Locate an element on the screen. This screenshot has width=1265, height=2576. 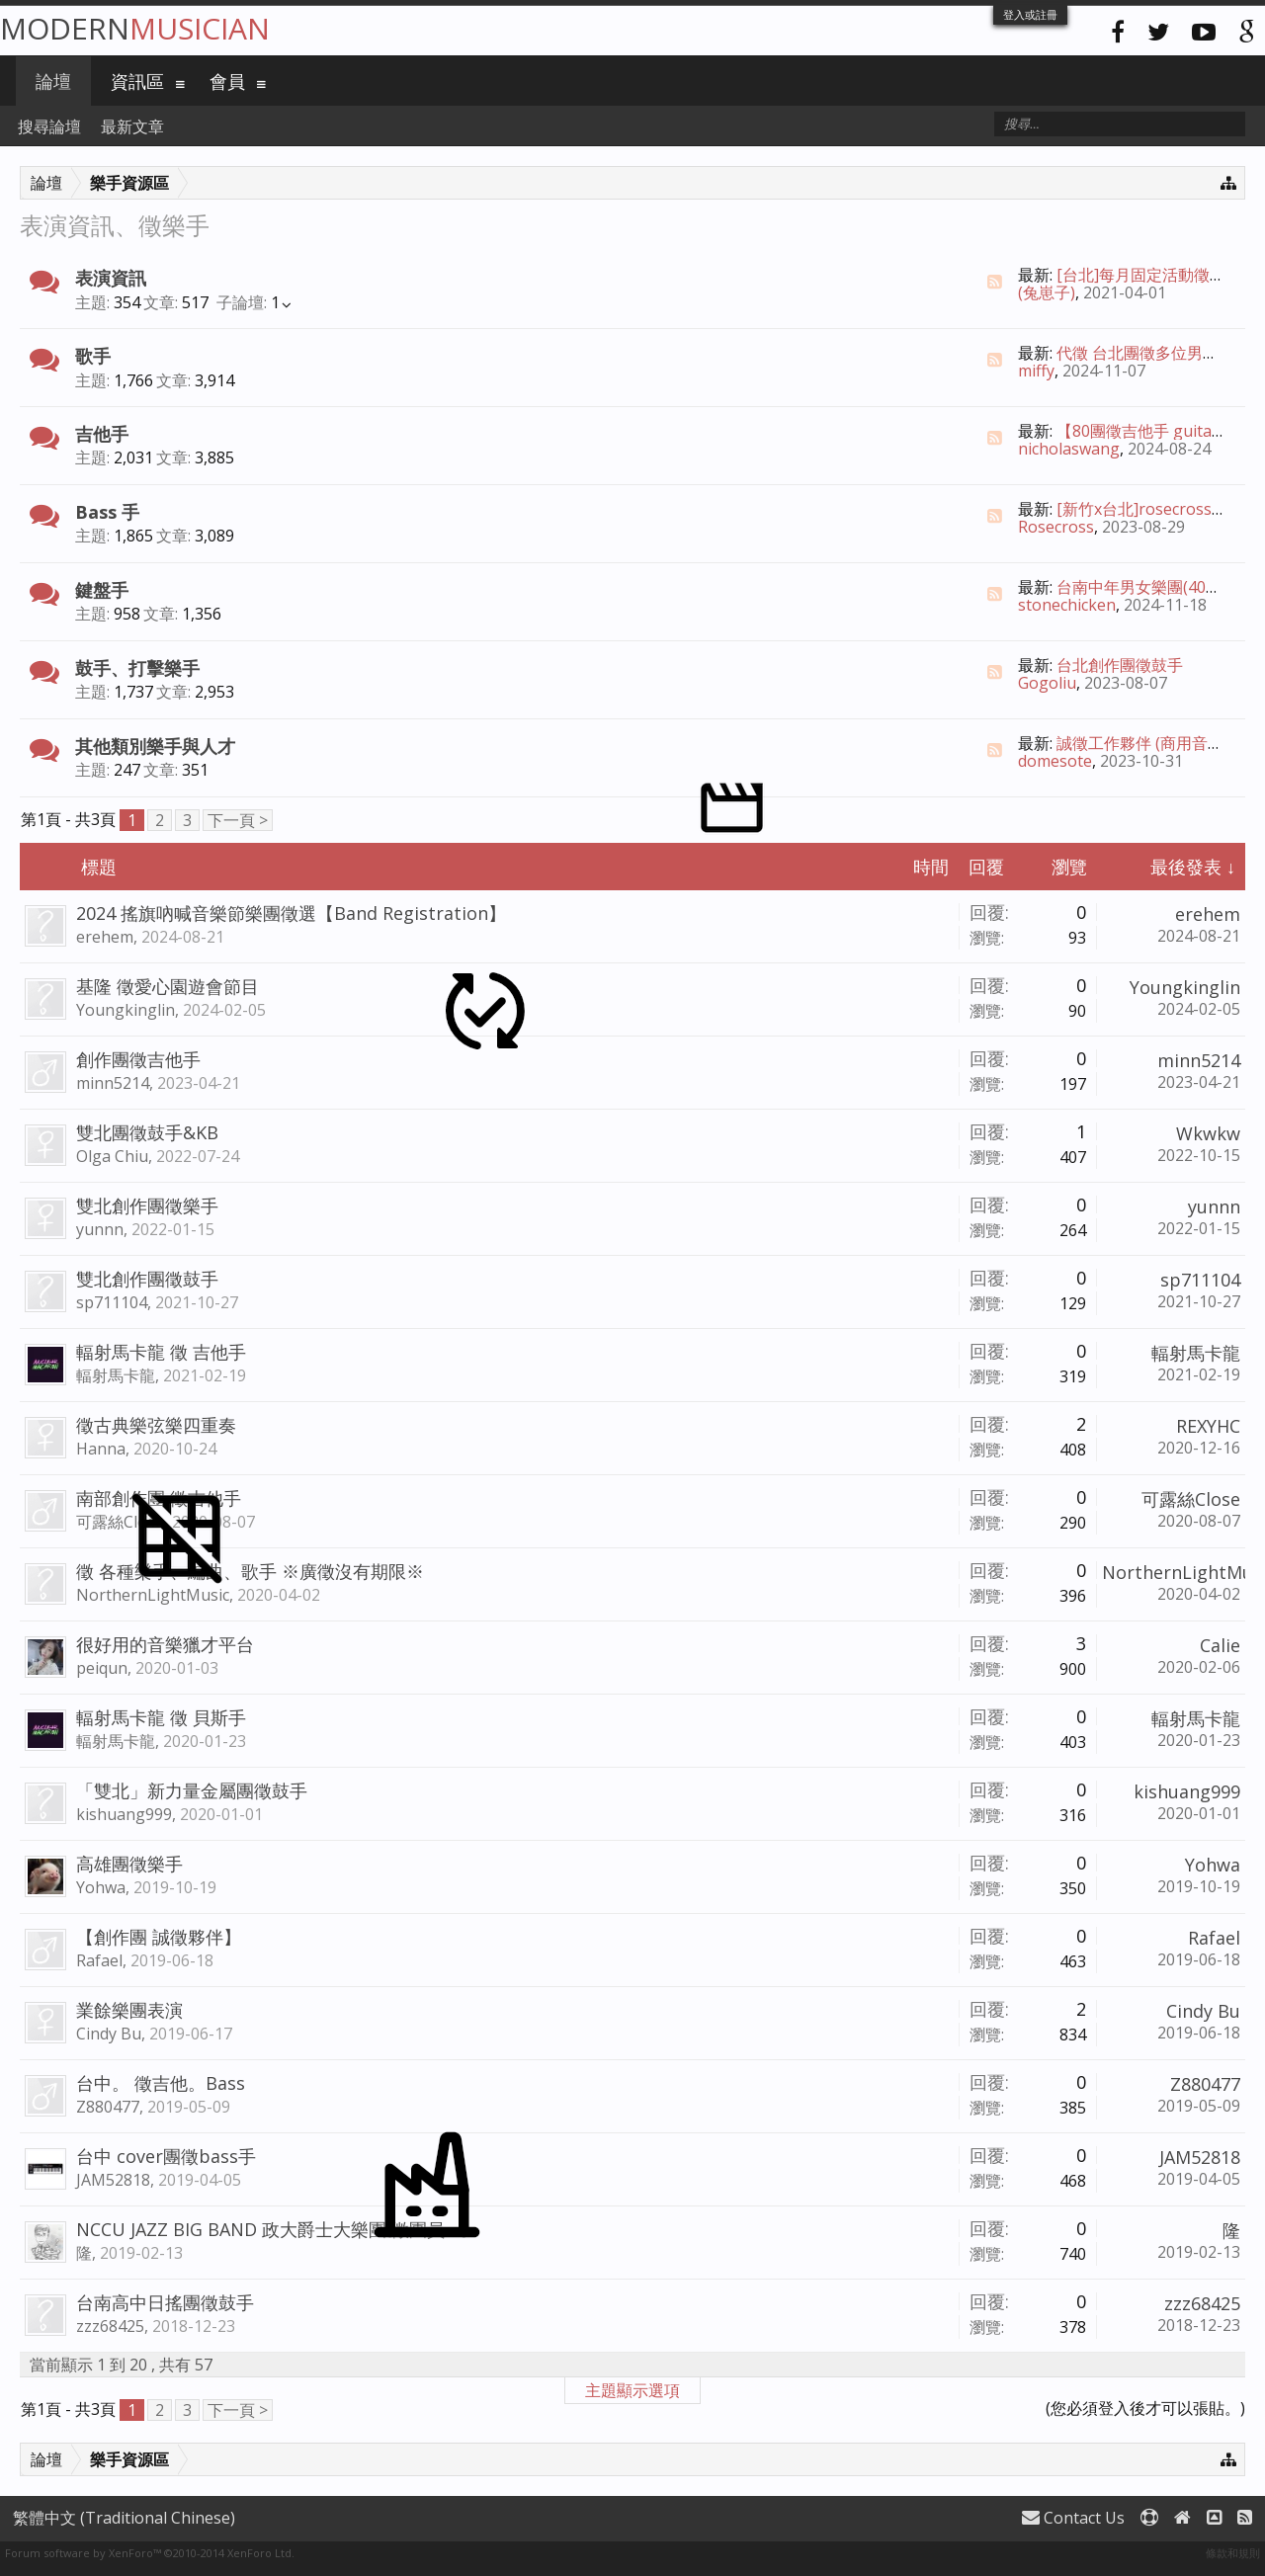
disable grid view is located at coordinates (179, 1536).